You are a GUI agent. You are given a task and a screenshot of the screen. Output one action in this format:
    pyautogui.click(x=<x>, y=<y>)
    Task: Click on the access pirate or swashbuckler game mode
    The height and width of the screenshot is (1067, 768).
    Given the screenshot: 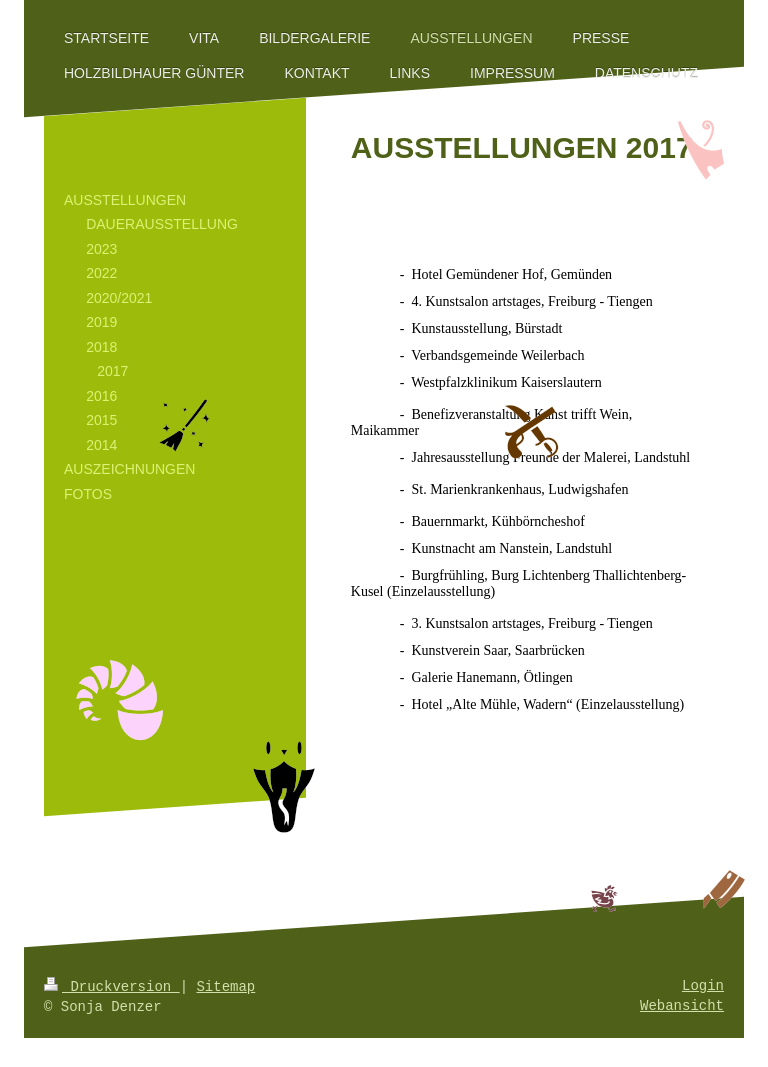 What is the action you would take?
    pyautogui.click(x=531, y=431)
    